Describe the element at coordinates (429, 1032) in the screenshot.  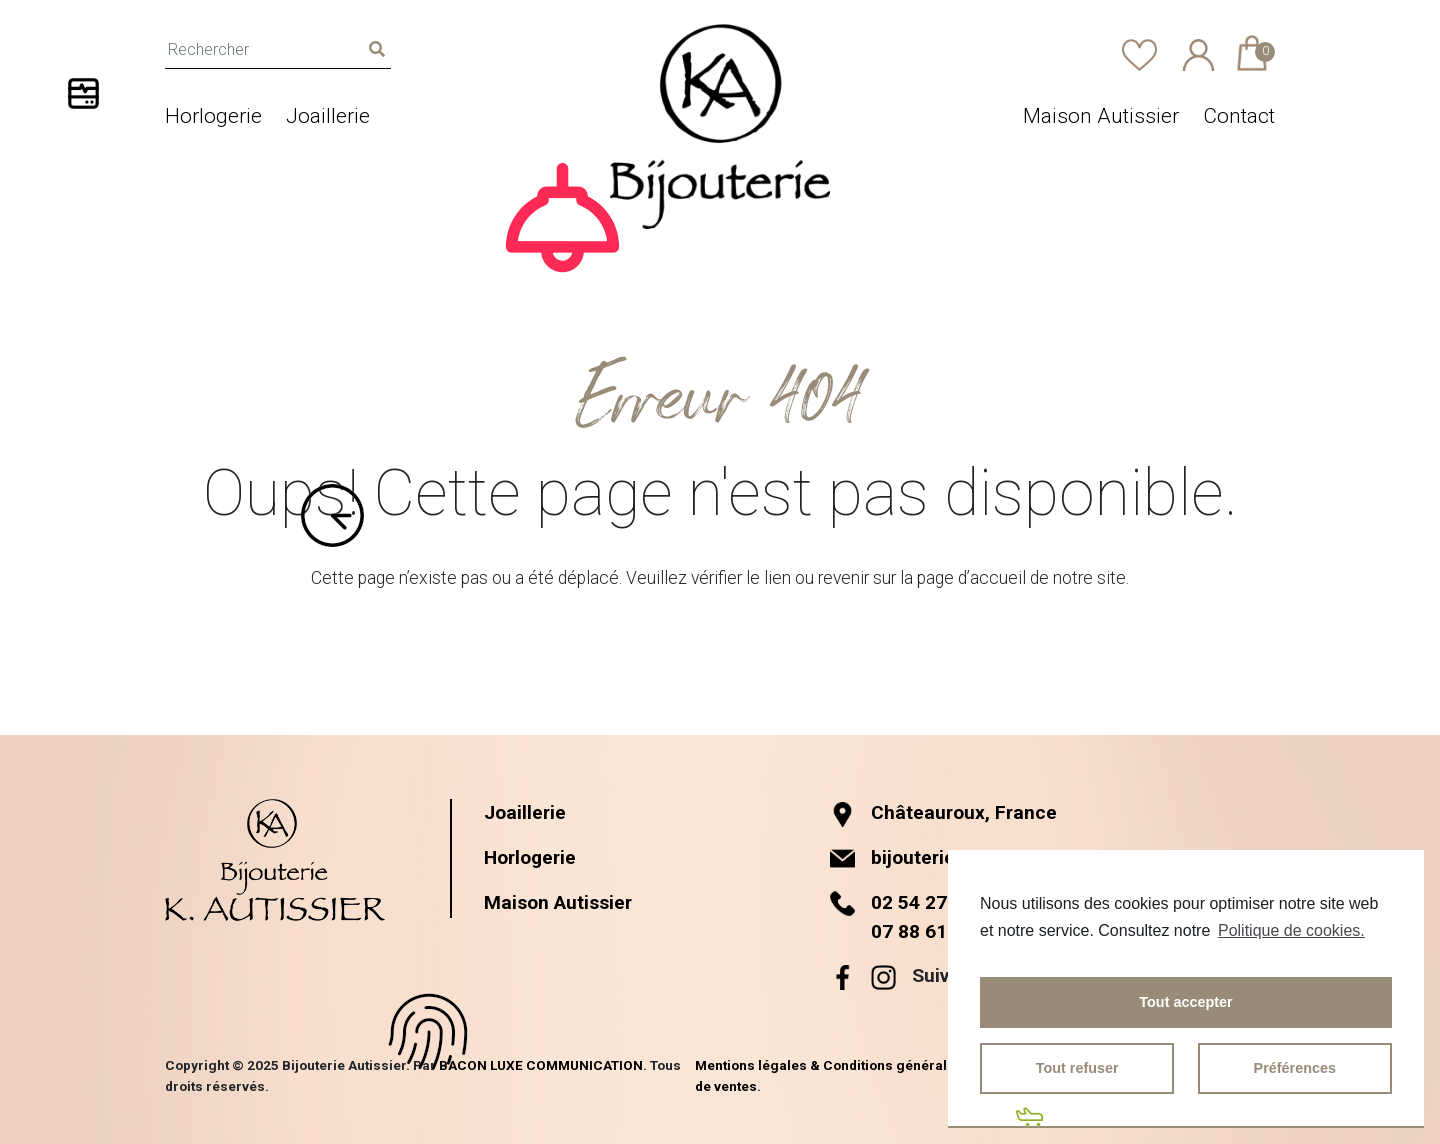
I see `authenticate with biometric fingerprint` at that location.